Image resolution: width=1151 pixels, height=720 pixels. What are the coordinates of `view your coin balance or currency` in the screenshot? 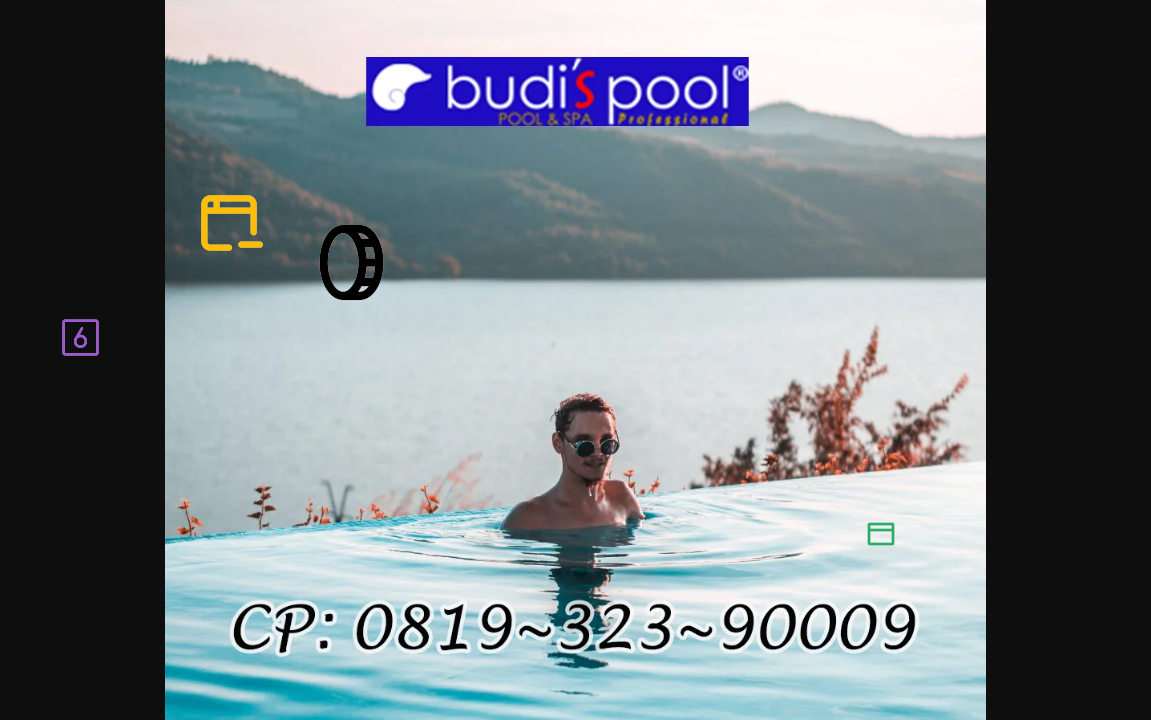 It's located at (351, 262).